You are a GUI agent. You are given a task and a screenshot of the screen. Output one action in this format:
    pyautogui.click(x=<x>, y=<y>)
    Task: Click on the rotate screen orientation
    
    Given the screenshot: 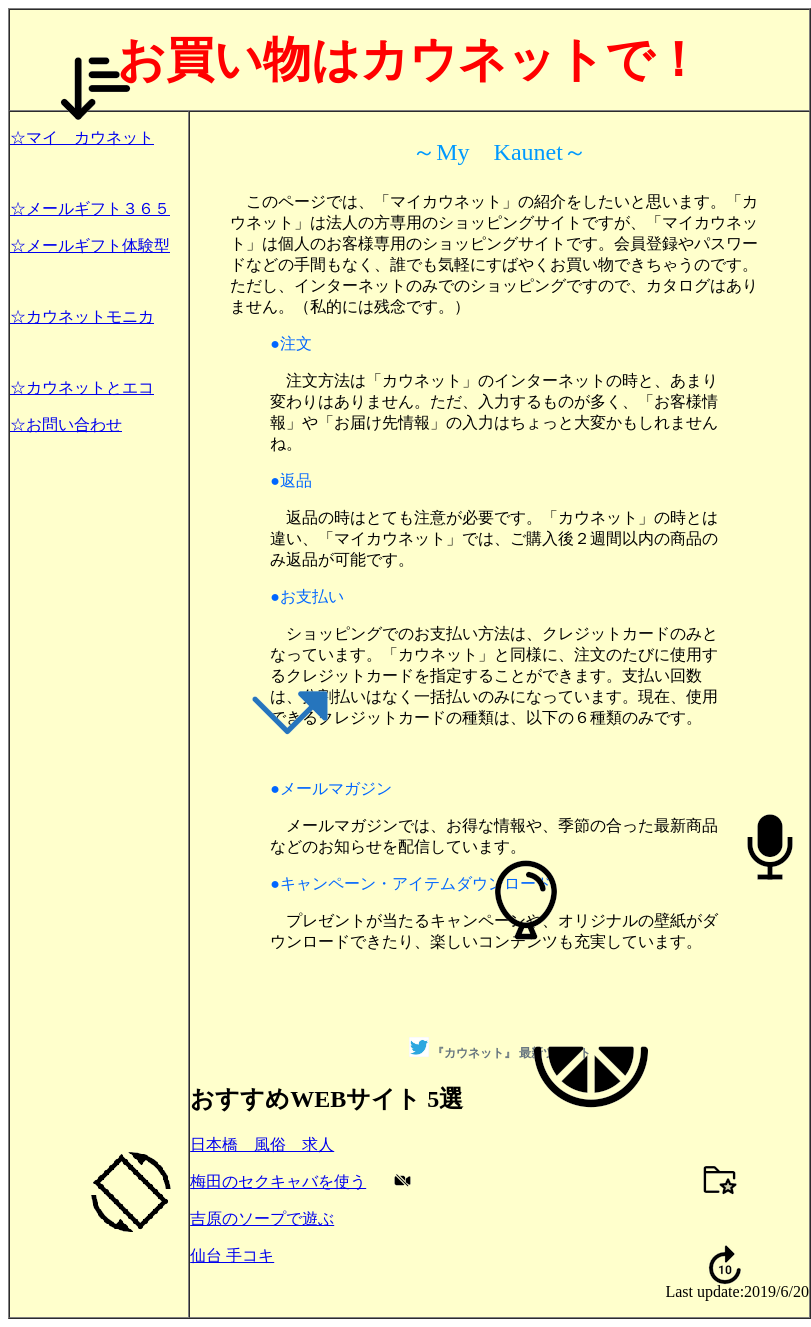 What is the action you would take?
    pyautogui.click(x=131, y=1192)
    